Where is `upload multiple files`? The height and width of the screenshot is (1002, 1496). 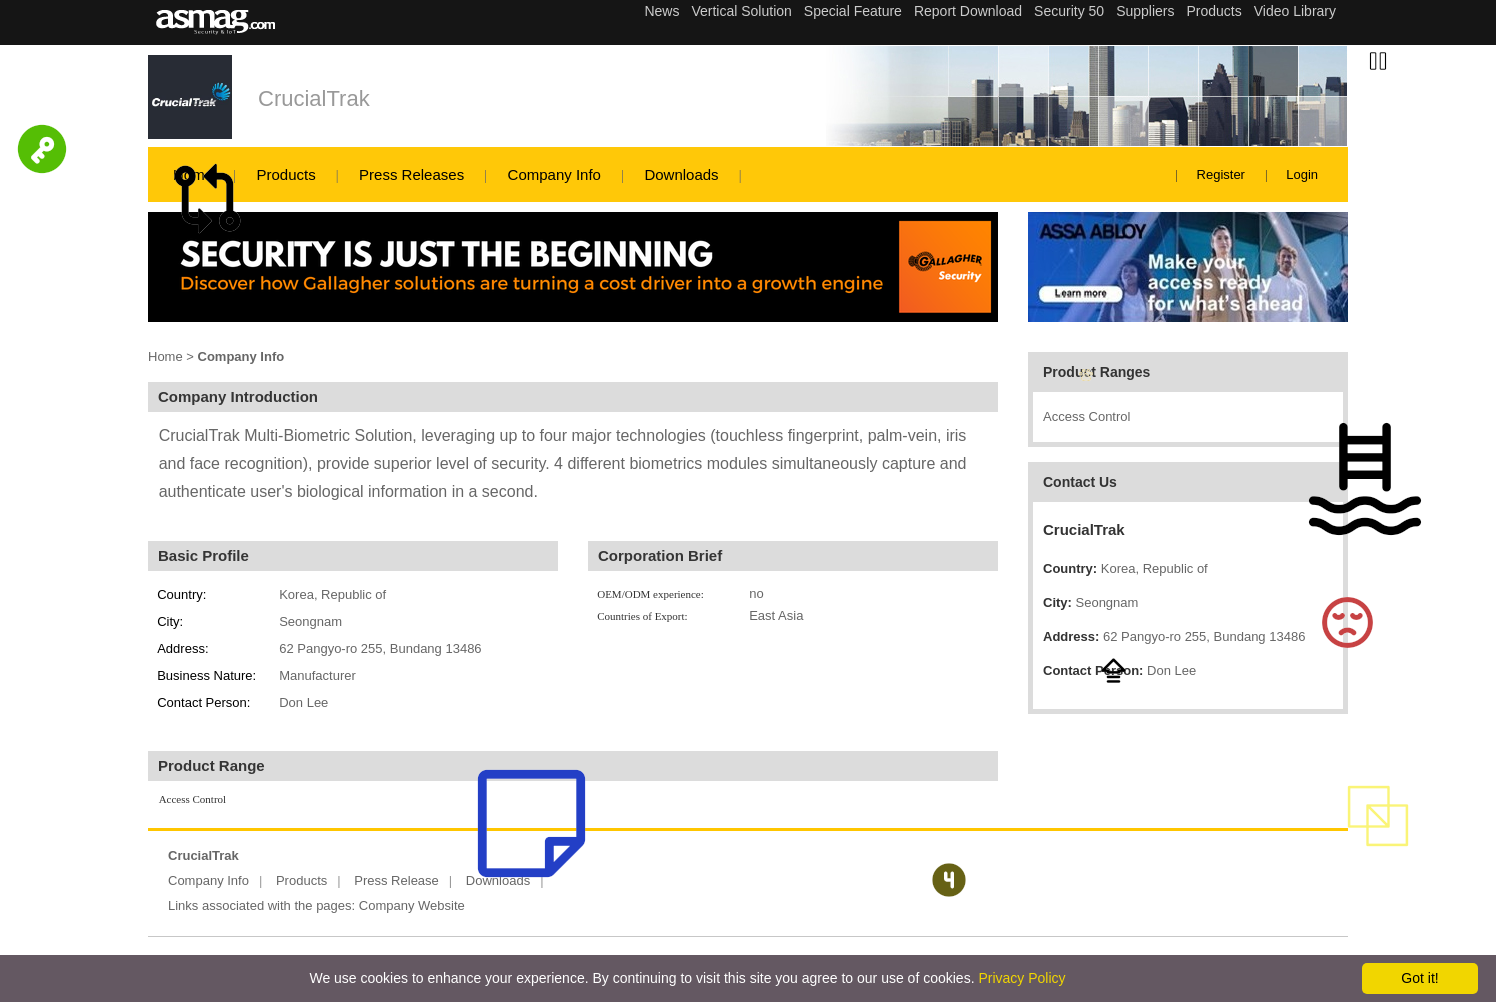
upload multiple files is located at coordinates (1113, 671).